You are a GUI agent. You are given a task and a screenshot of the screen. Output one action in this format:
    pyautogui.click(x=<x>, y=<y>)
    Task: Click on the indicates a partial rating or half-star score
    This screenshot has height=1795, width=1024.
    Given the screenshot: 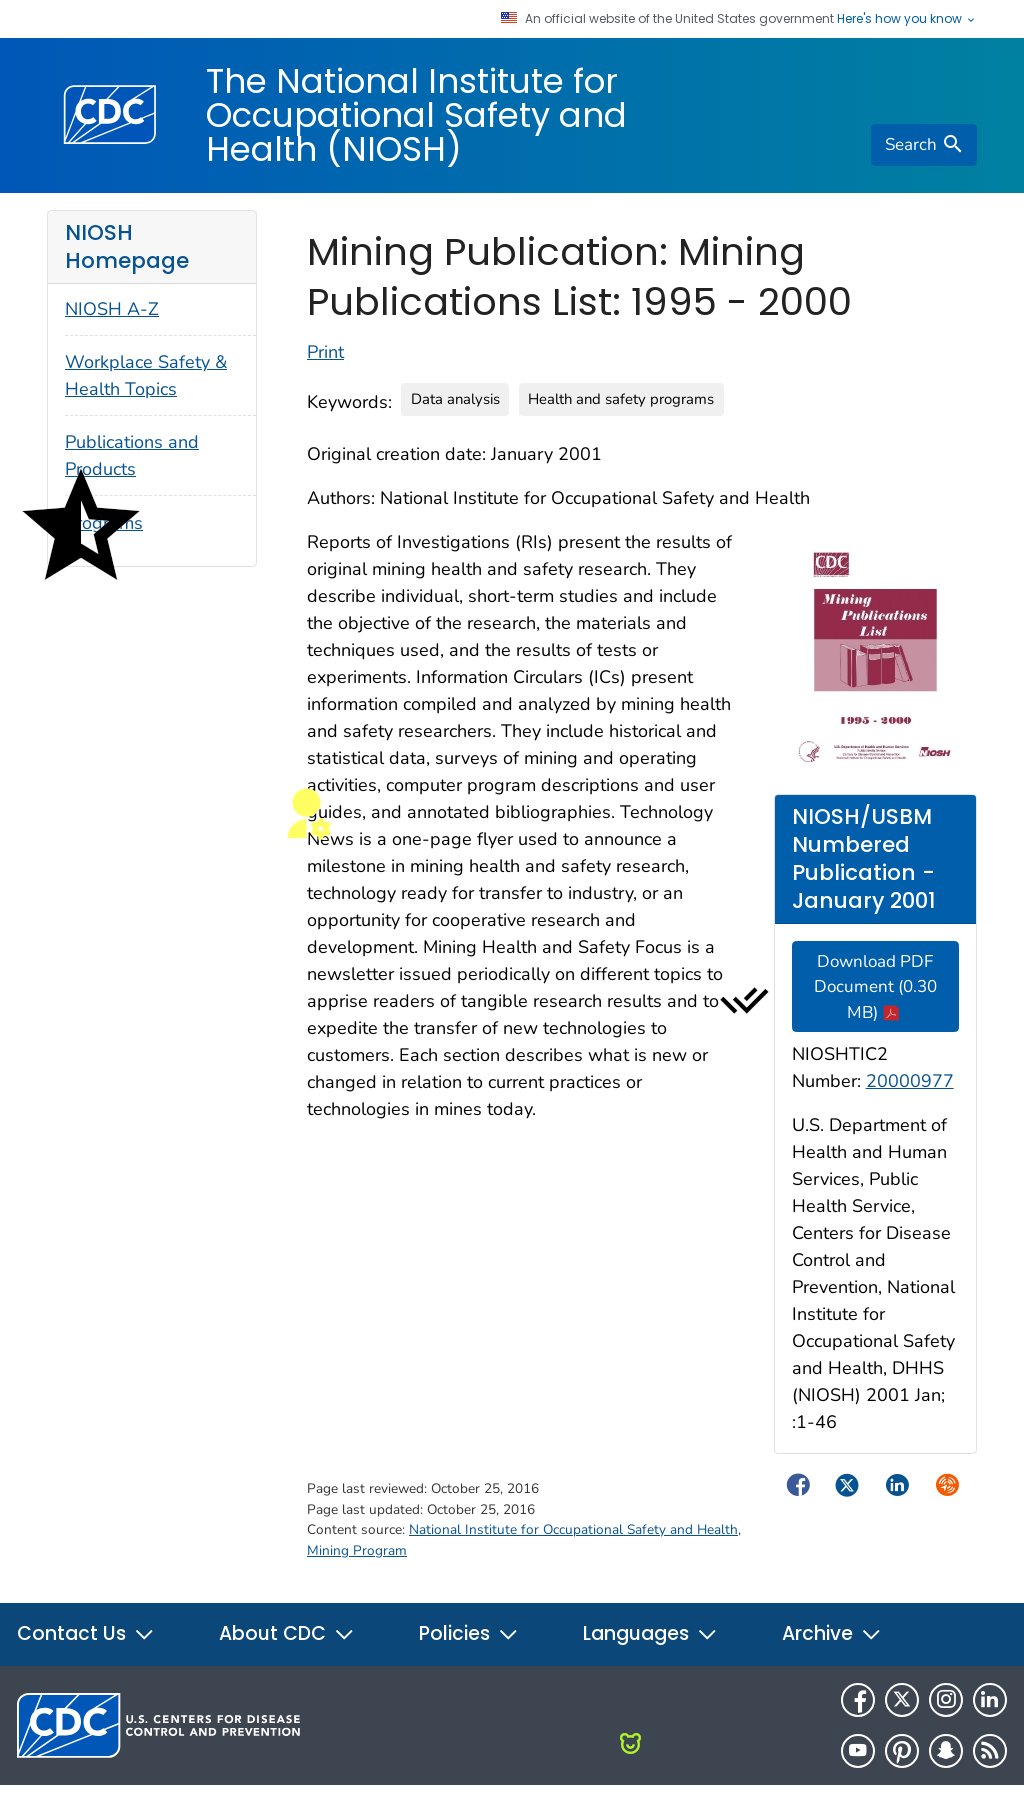 What is the action you would take?
    pyautogui.click(x=81, y=527)
    